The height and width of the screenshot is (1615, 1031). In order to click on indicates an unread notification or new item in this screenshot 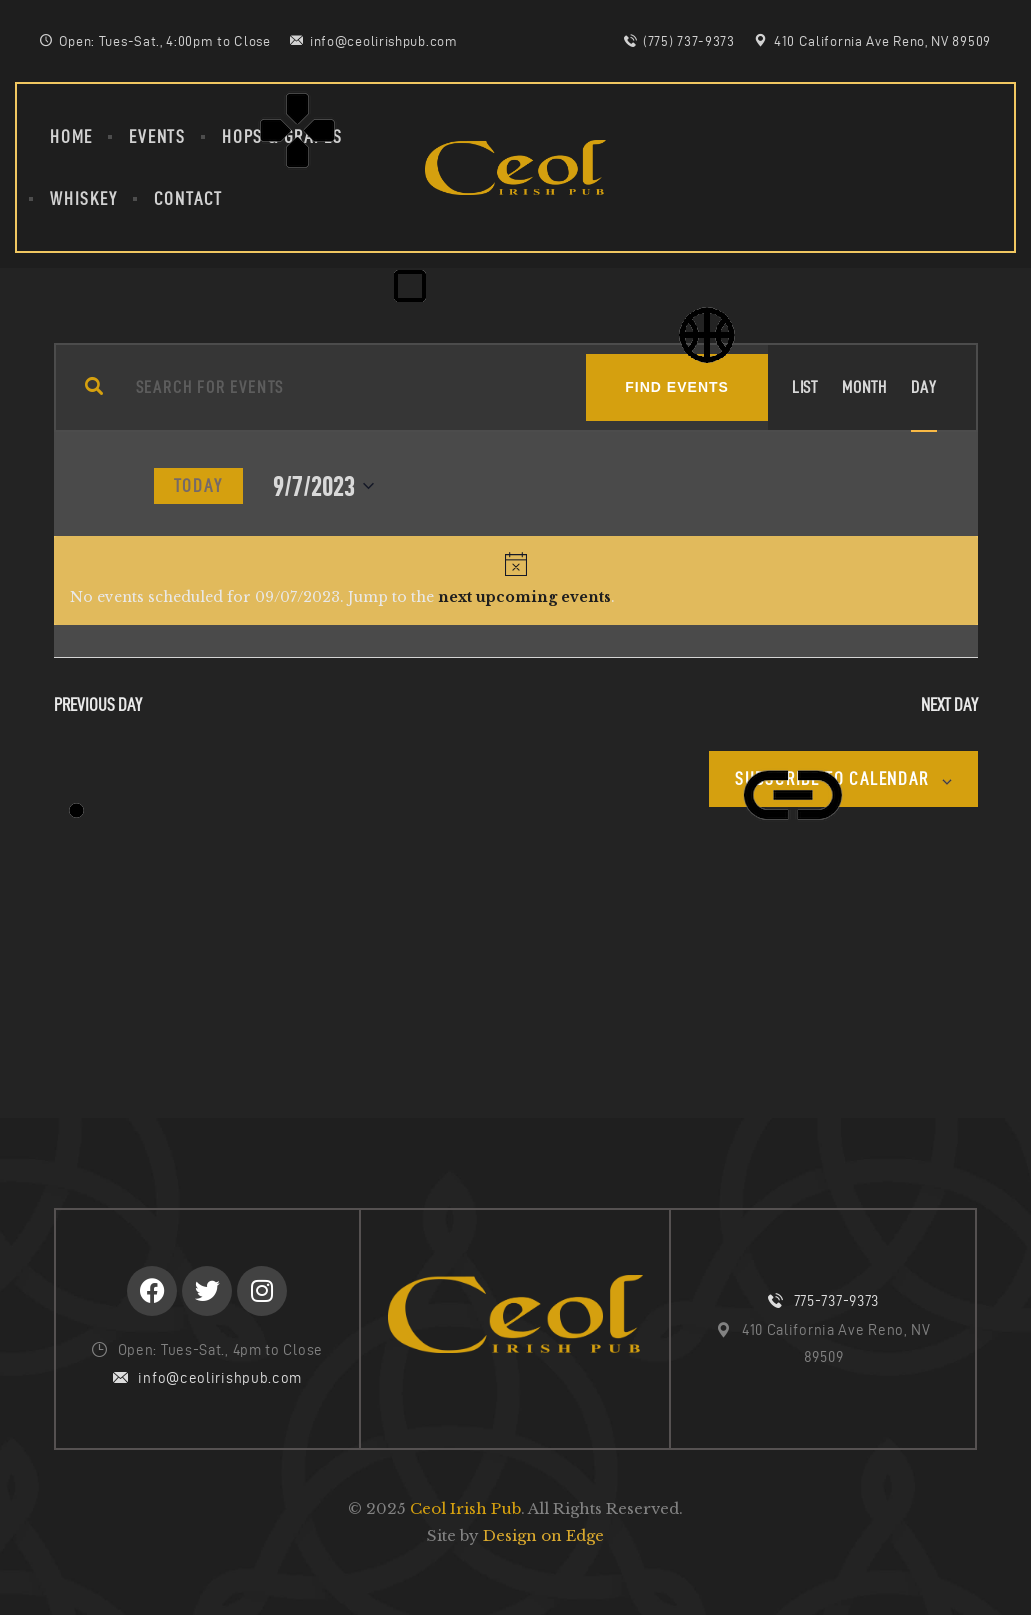, I will do `click(76, 810)`.